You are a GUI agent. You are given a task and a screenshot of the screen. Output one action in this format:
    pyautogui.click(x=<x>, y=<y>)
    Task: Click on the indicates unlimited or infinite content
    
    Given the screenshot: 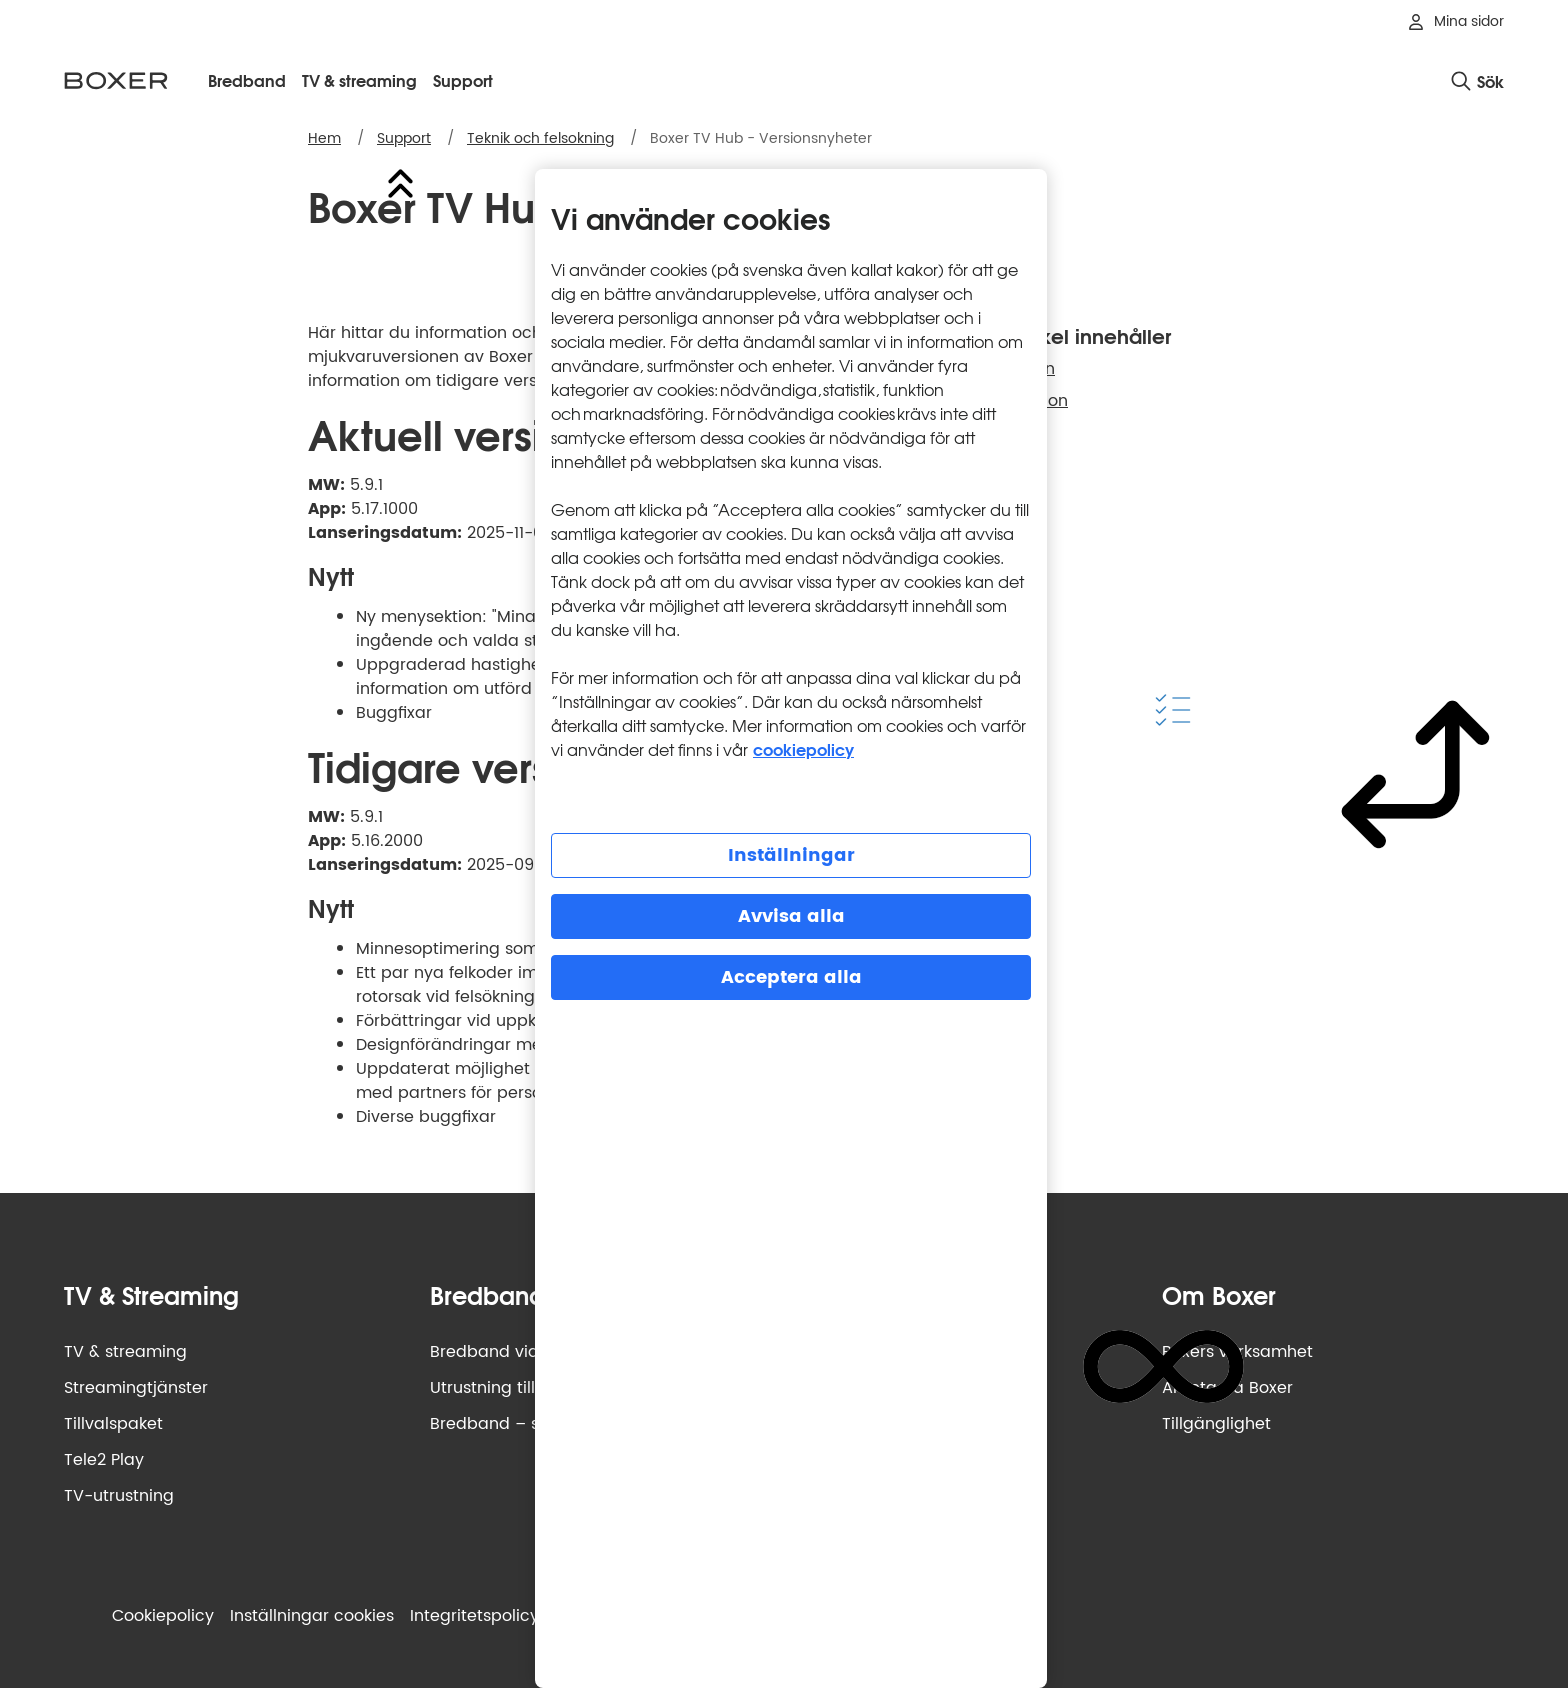 What is the action you would take?
    pyautogui.click(x=1163, y=1366)
    